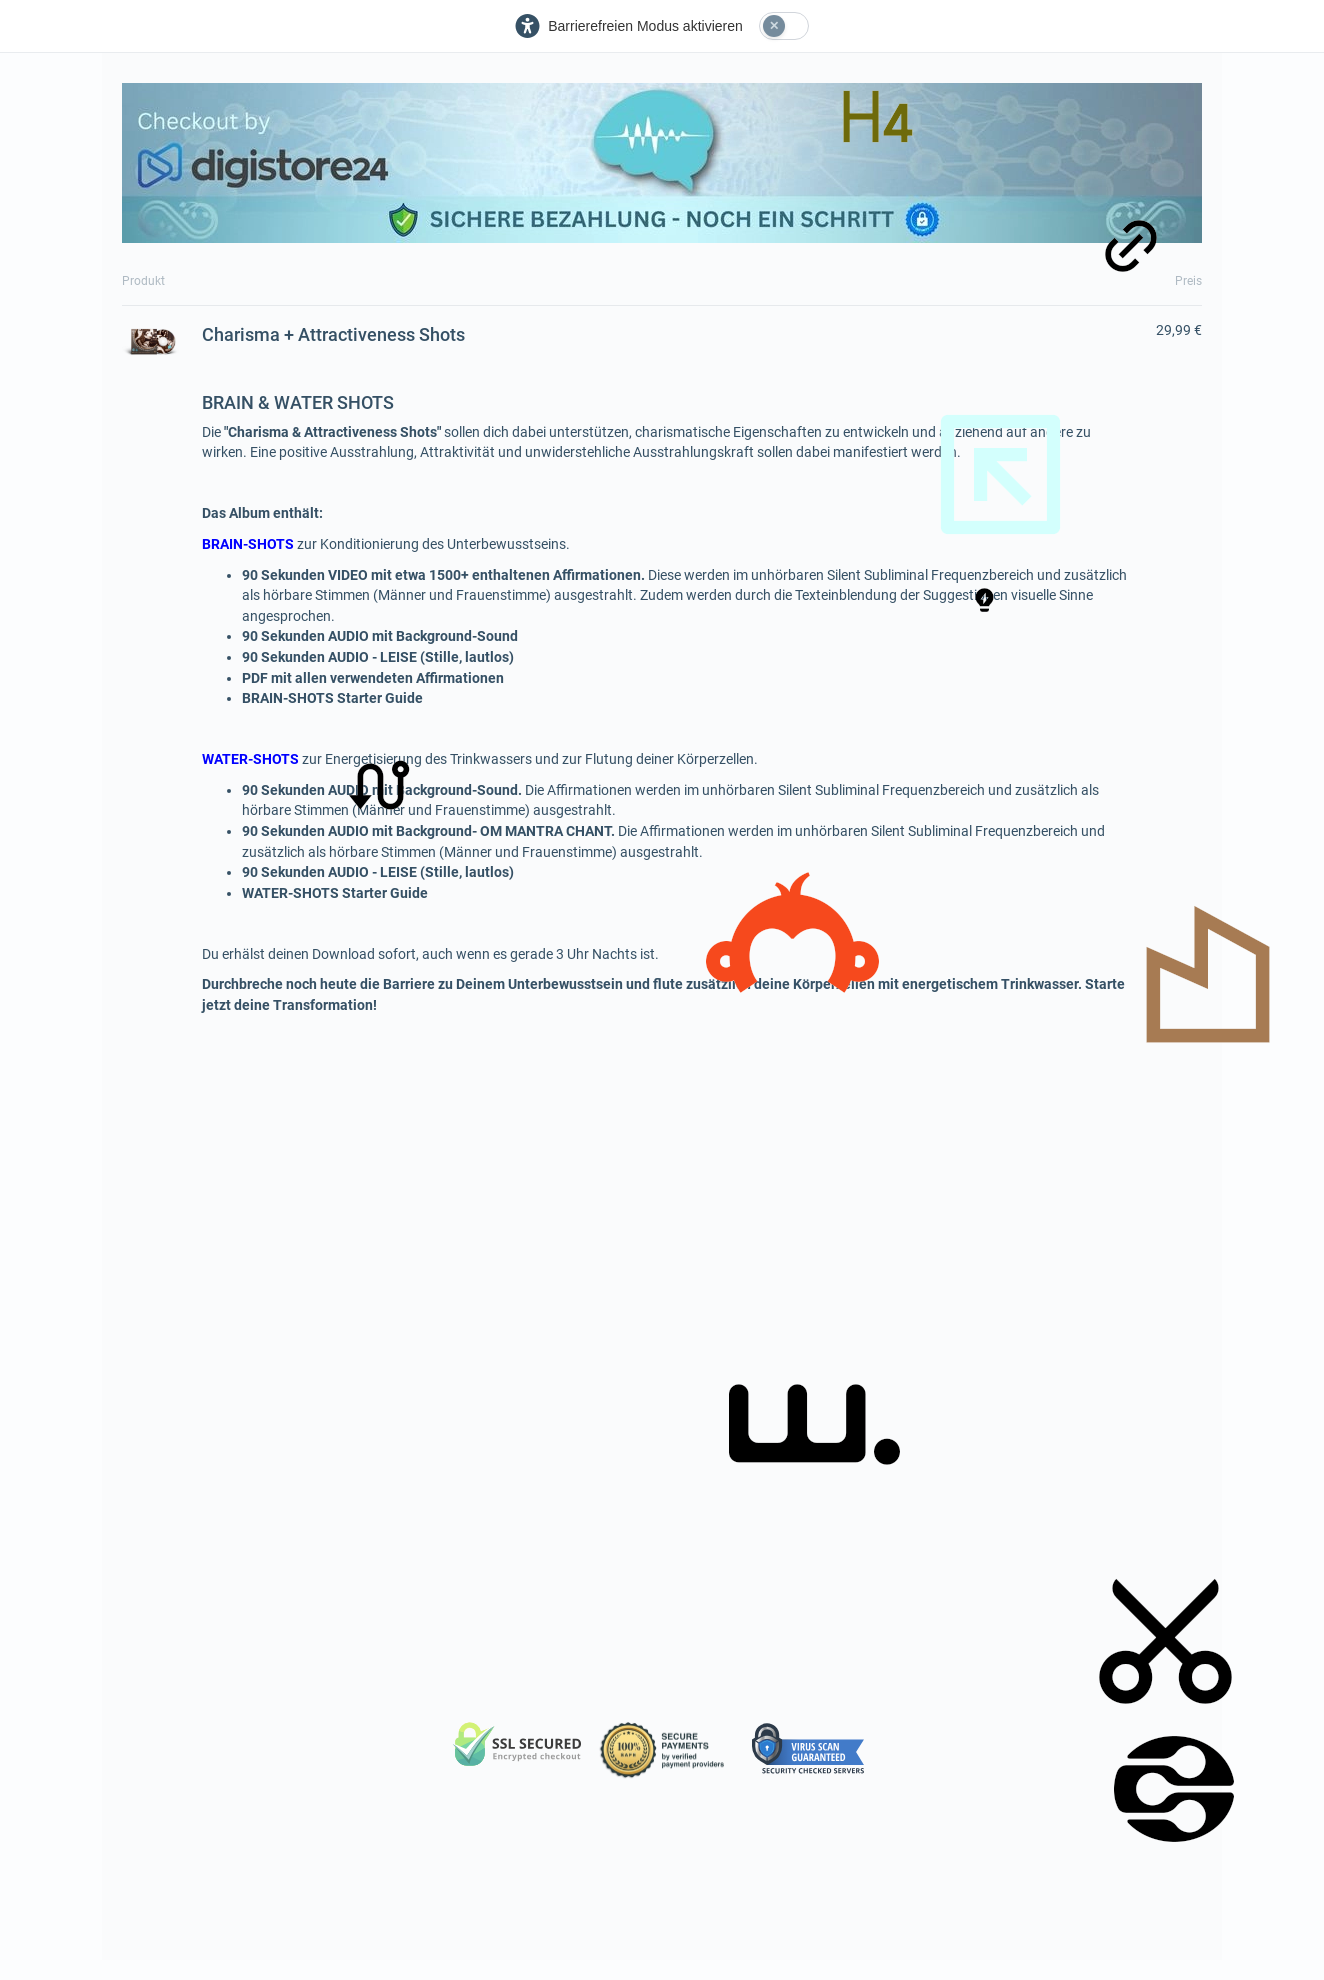 This screenshot has width=1324, height=1980. I want to click on insert or add a hyperlink, so click(1131, 246).